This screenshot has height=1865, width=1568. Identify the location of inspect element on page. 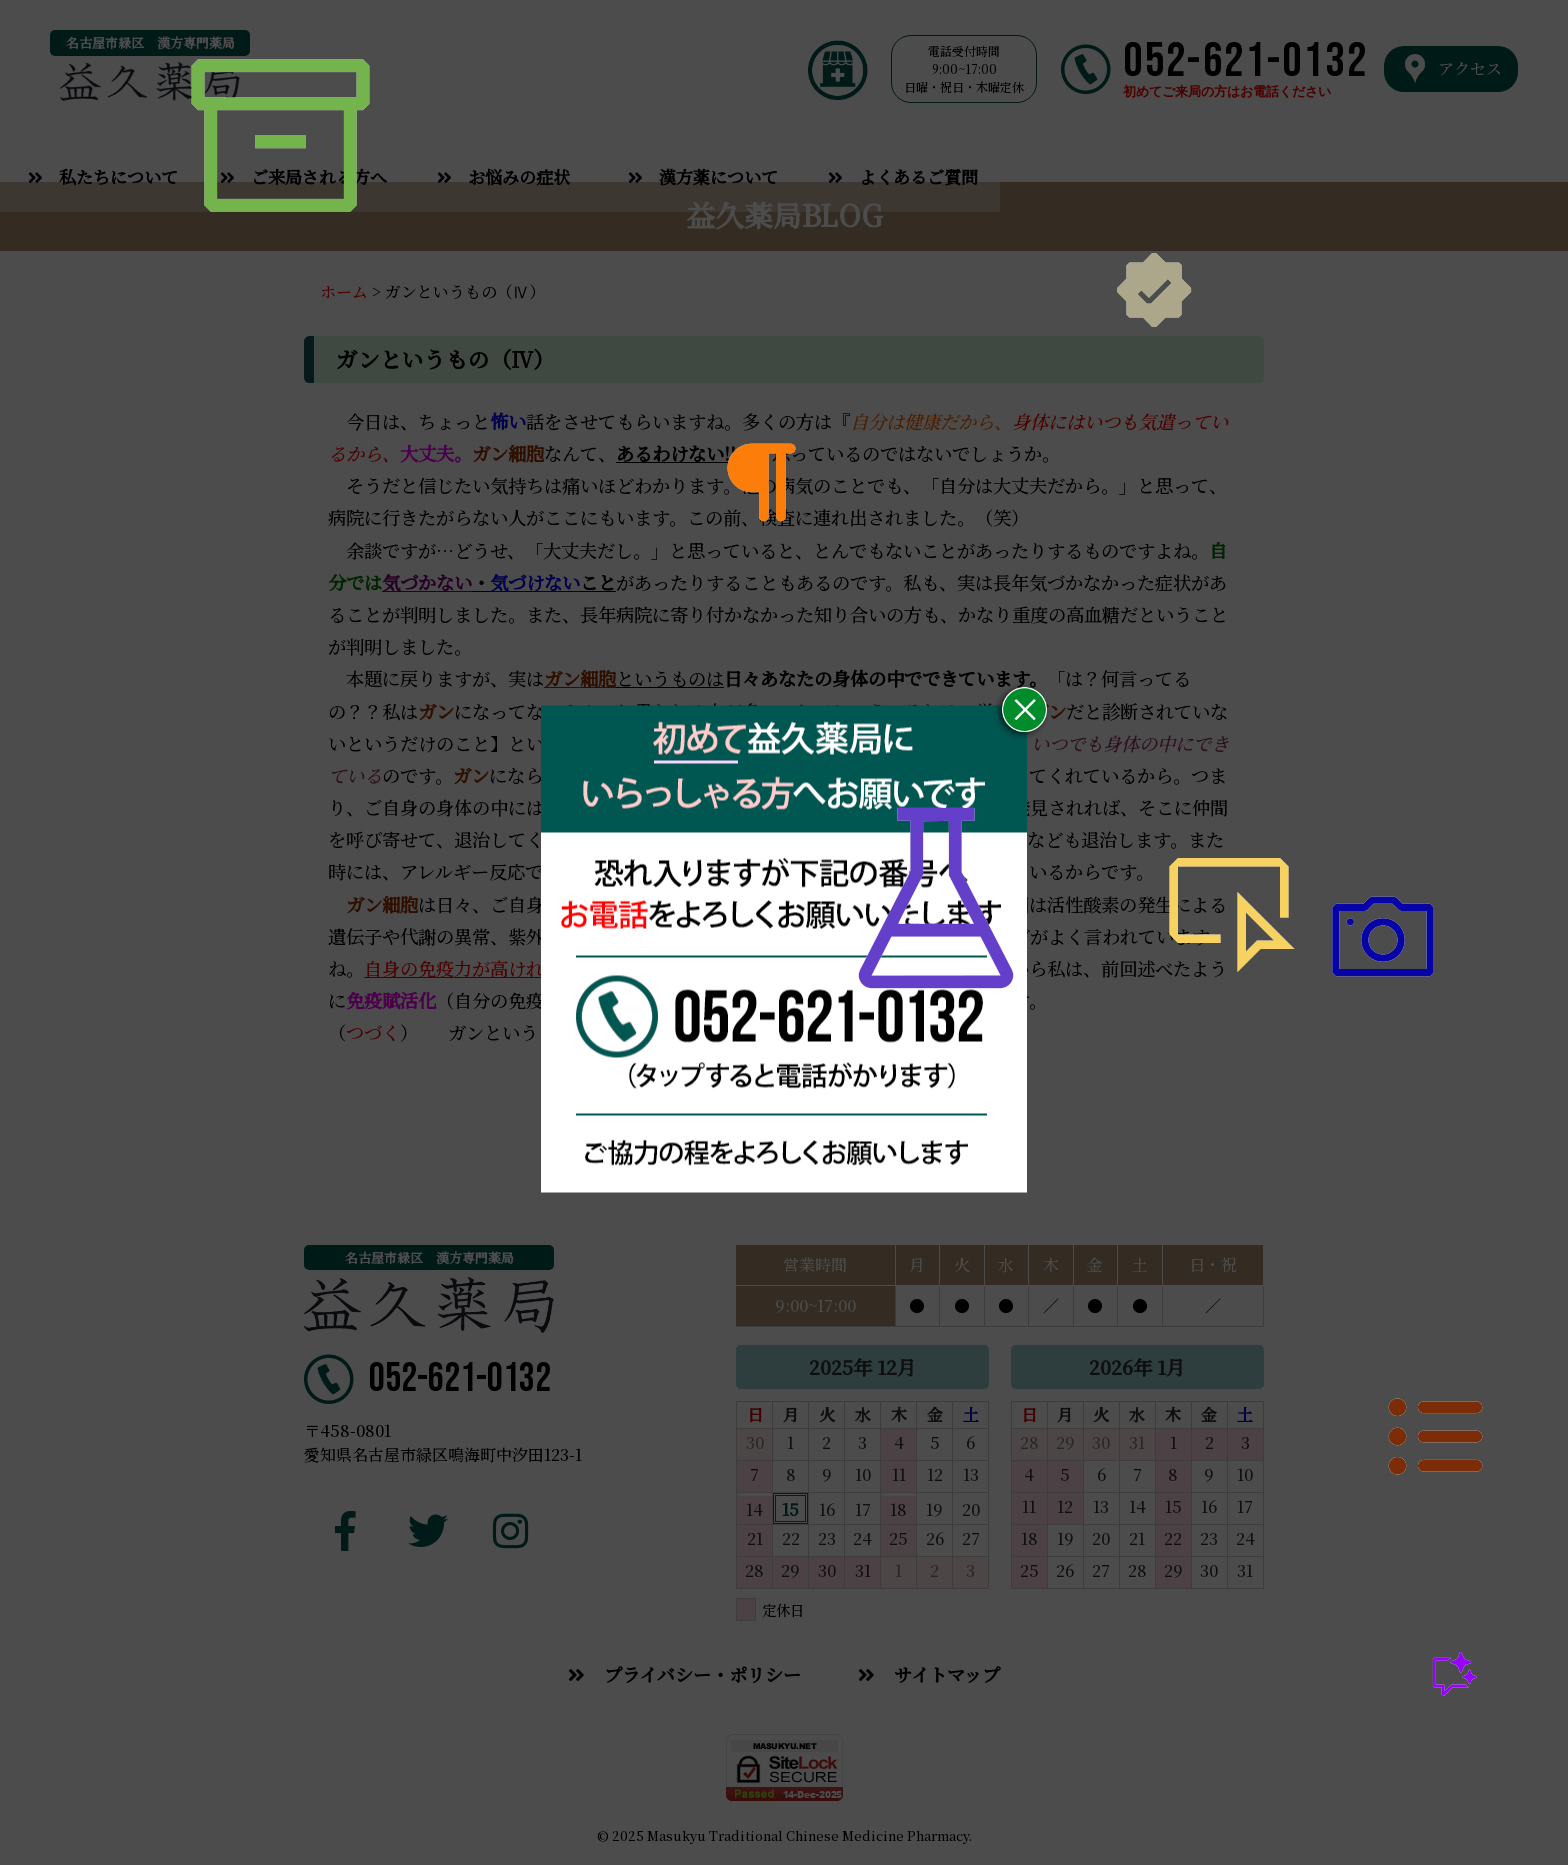
(1229, 909).